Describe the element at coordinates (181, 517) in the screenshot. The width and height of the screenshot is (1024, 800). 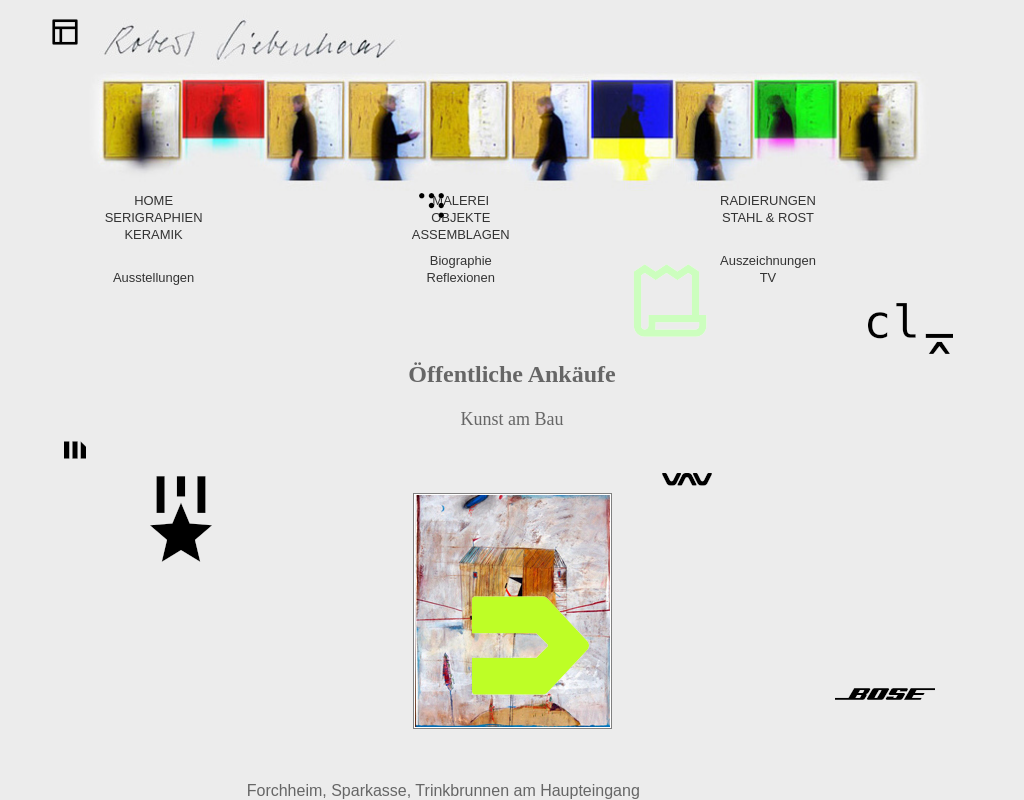
I see `indicates an achievement or award earned` at that location.